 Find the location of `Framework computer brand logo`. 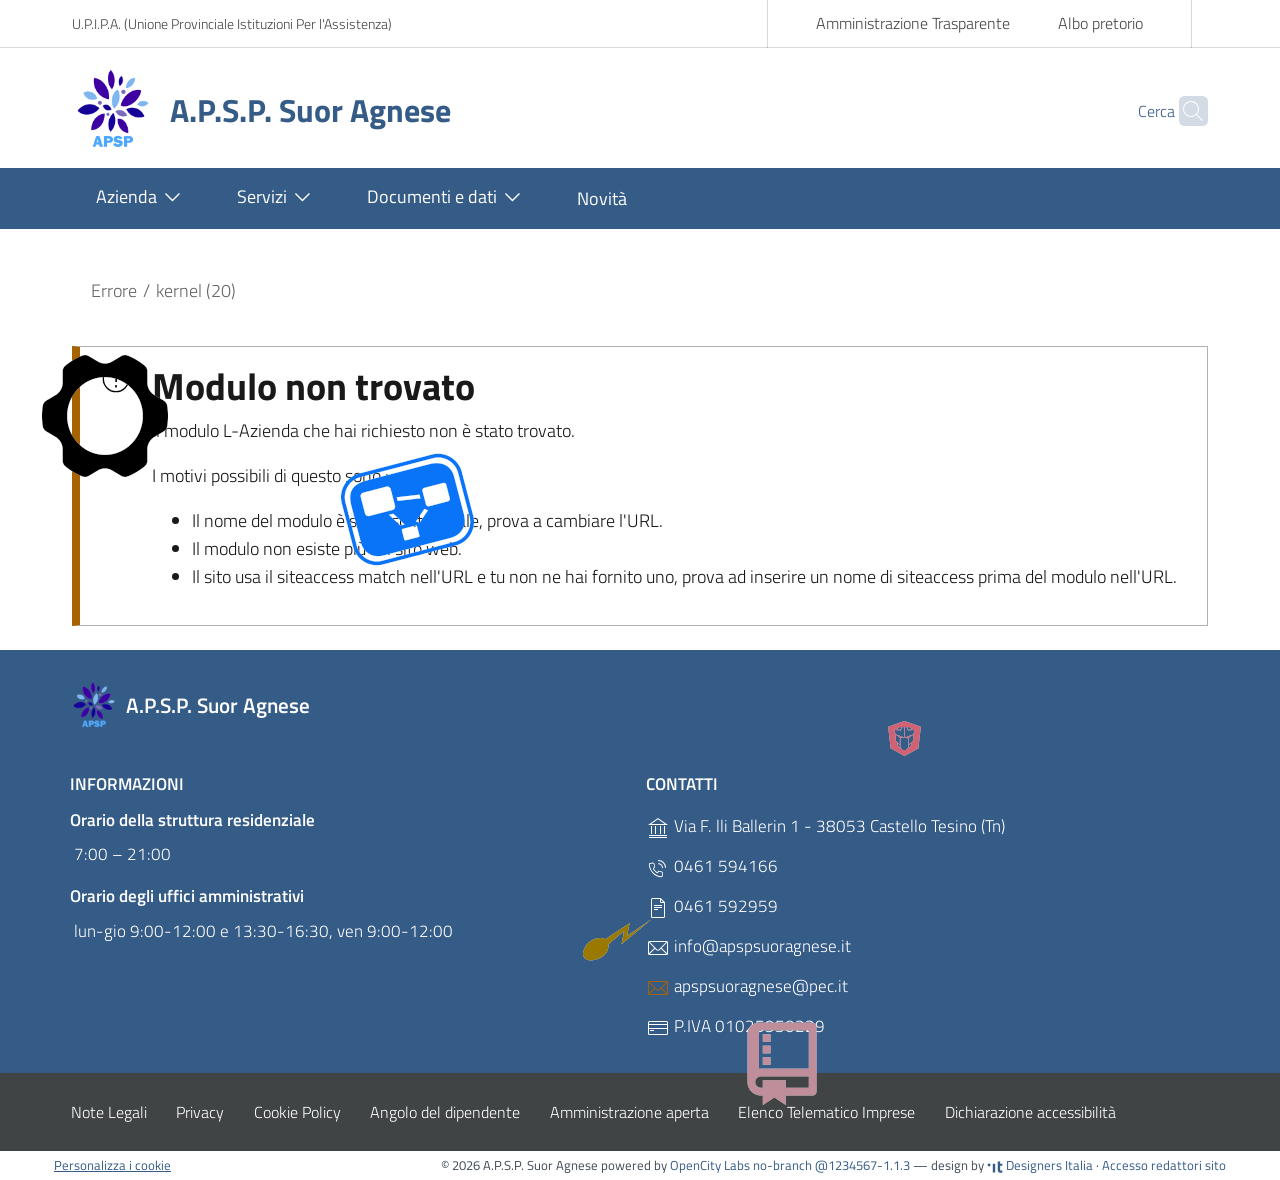

Framework computer brand logo is located at coordinates (105, 416).